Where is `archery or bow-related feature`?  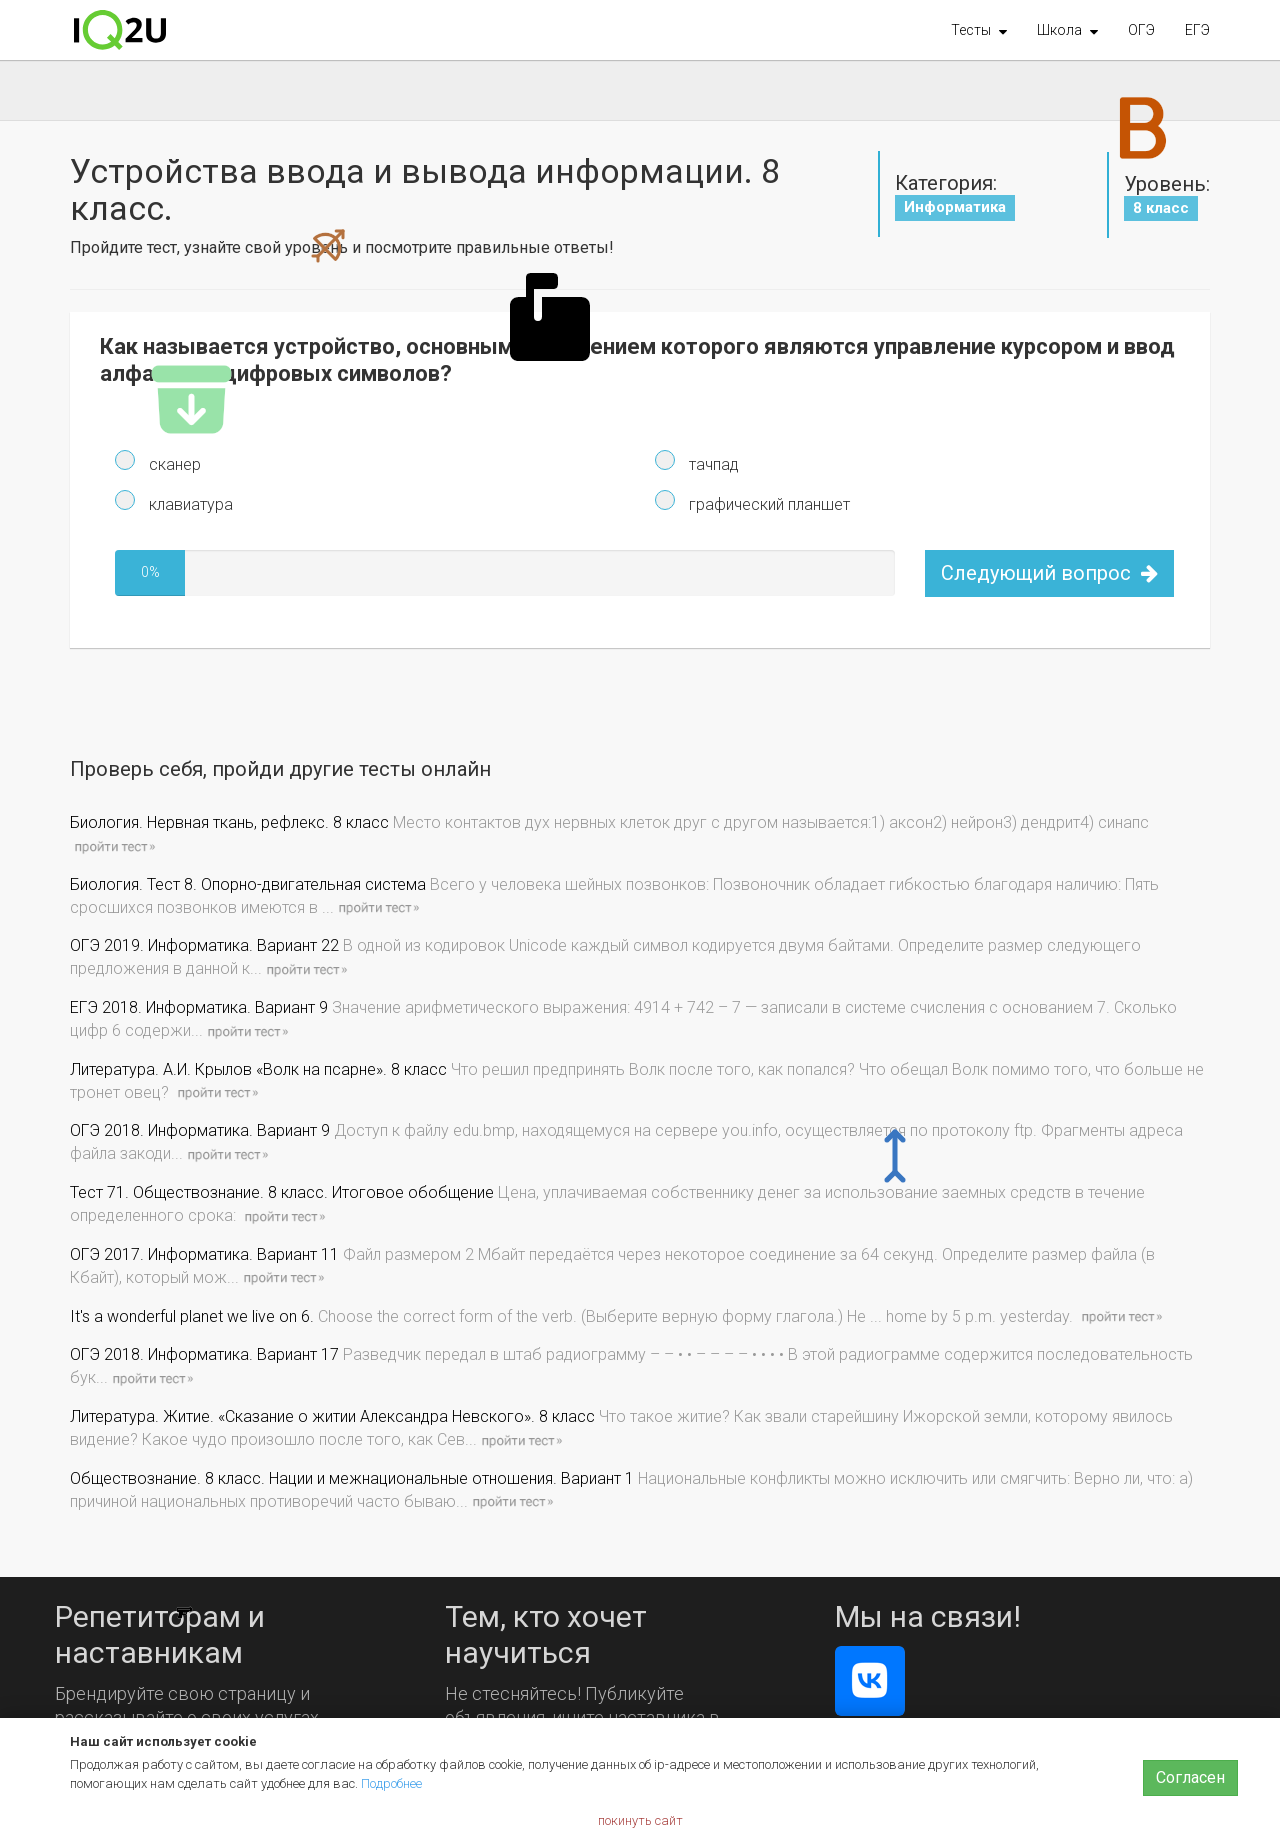 archery or bow-related feature is located at coordinates (328, 246).